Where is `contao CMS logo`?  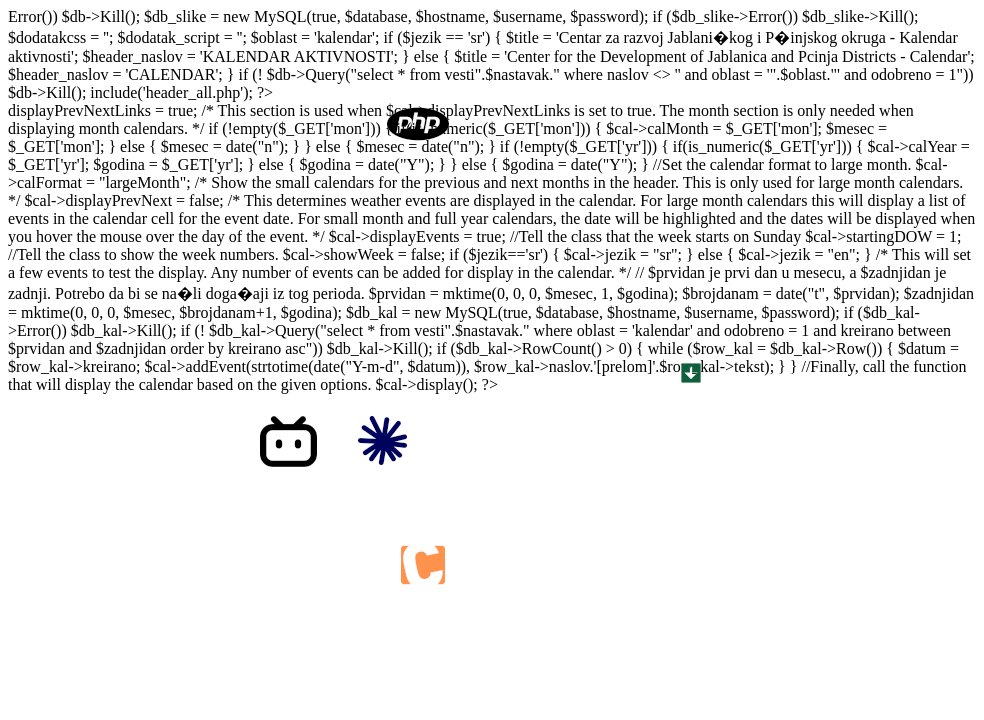
contao CMS logo is located at coordinates (423, 565).